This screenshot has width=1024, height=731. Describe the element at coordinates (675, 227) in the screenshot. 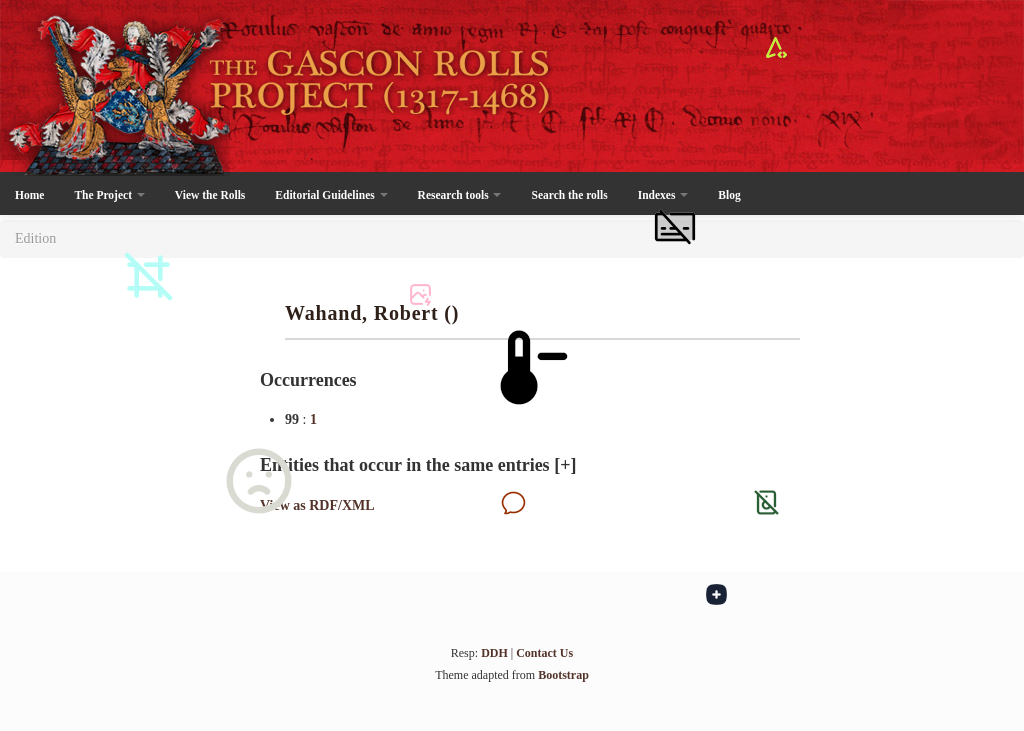

I see `disable subtitles or closed captions` at that location.